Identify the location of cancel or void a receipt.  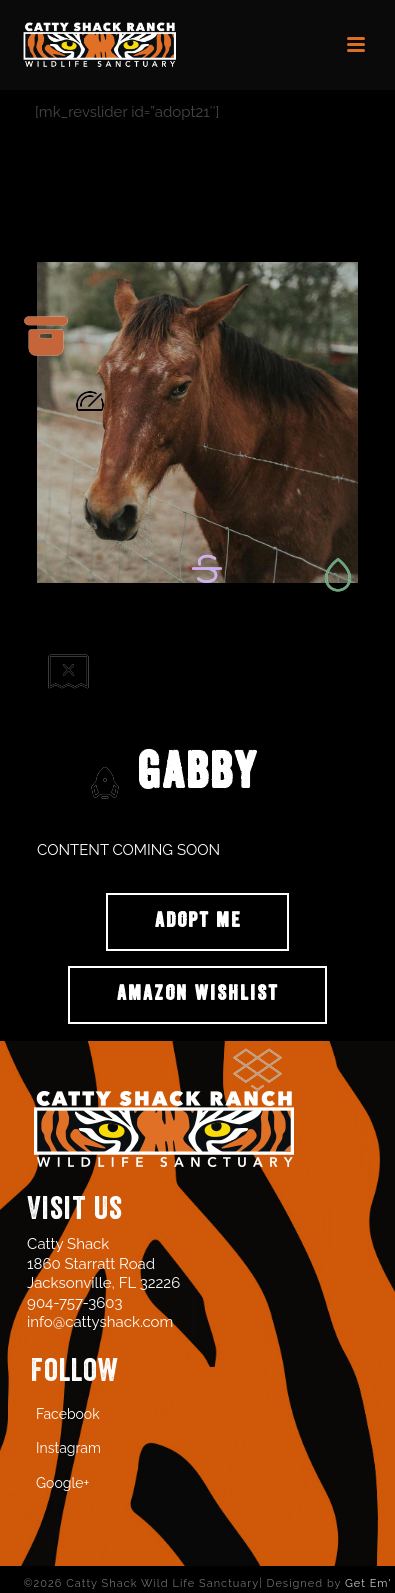
(68, 671).